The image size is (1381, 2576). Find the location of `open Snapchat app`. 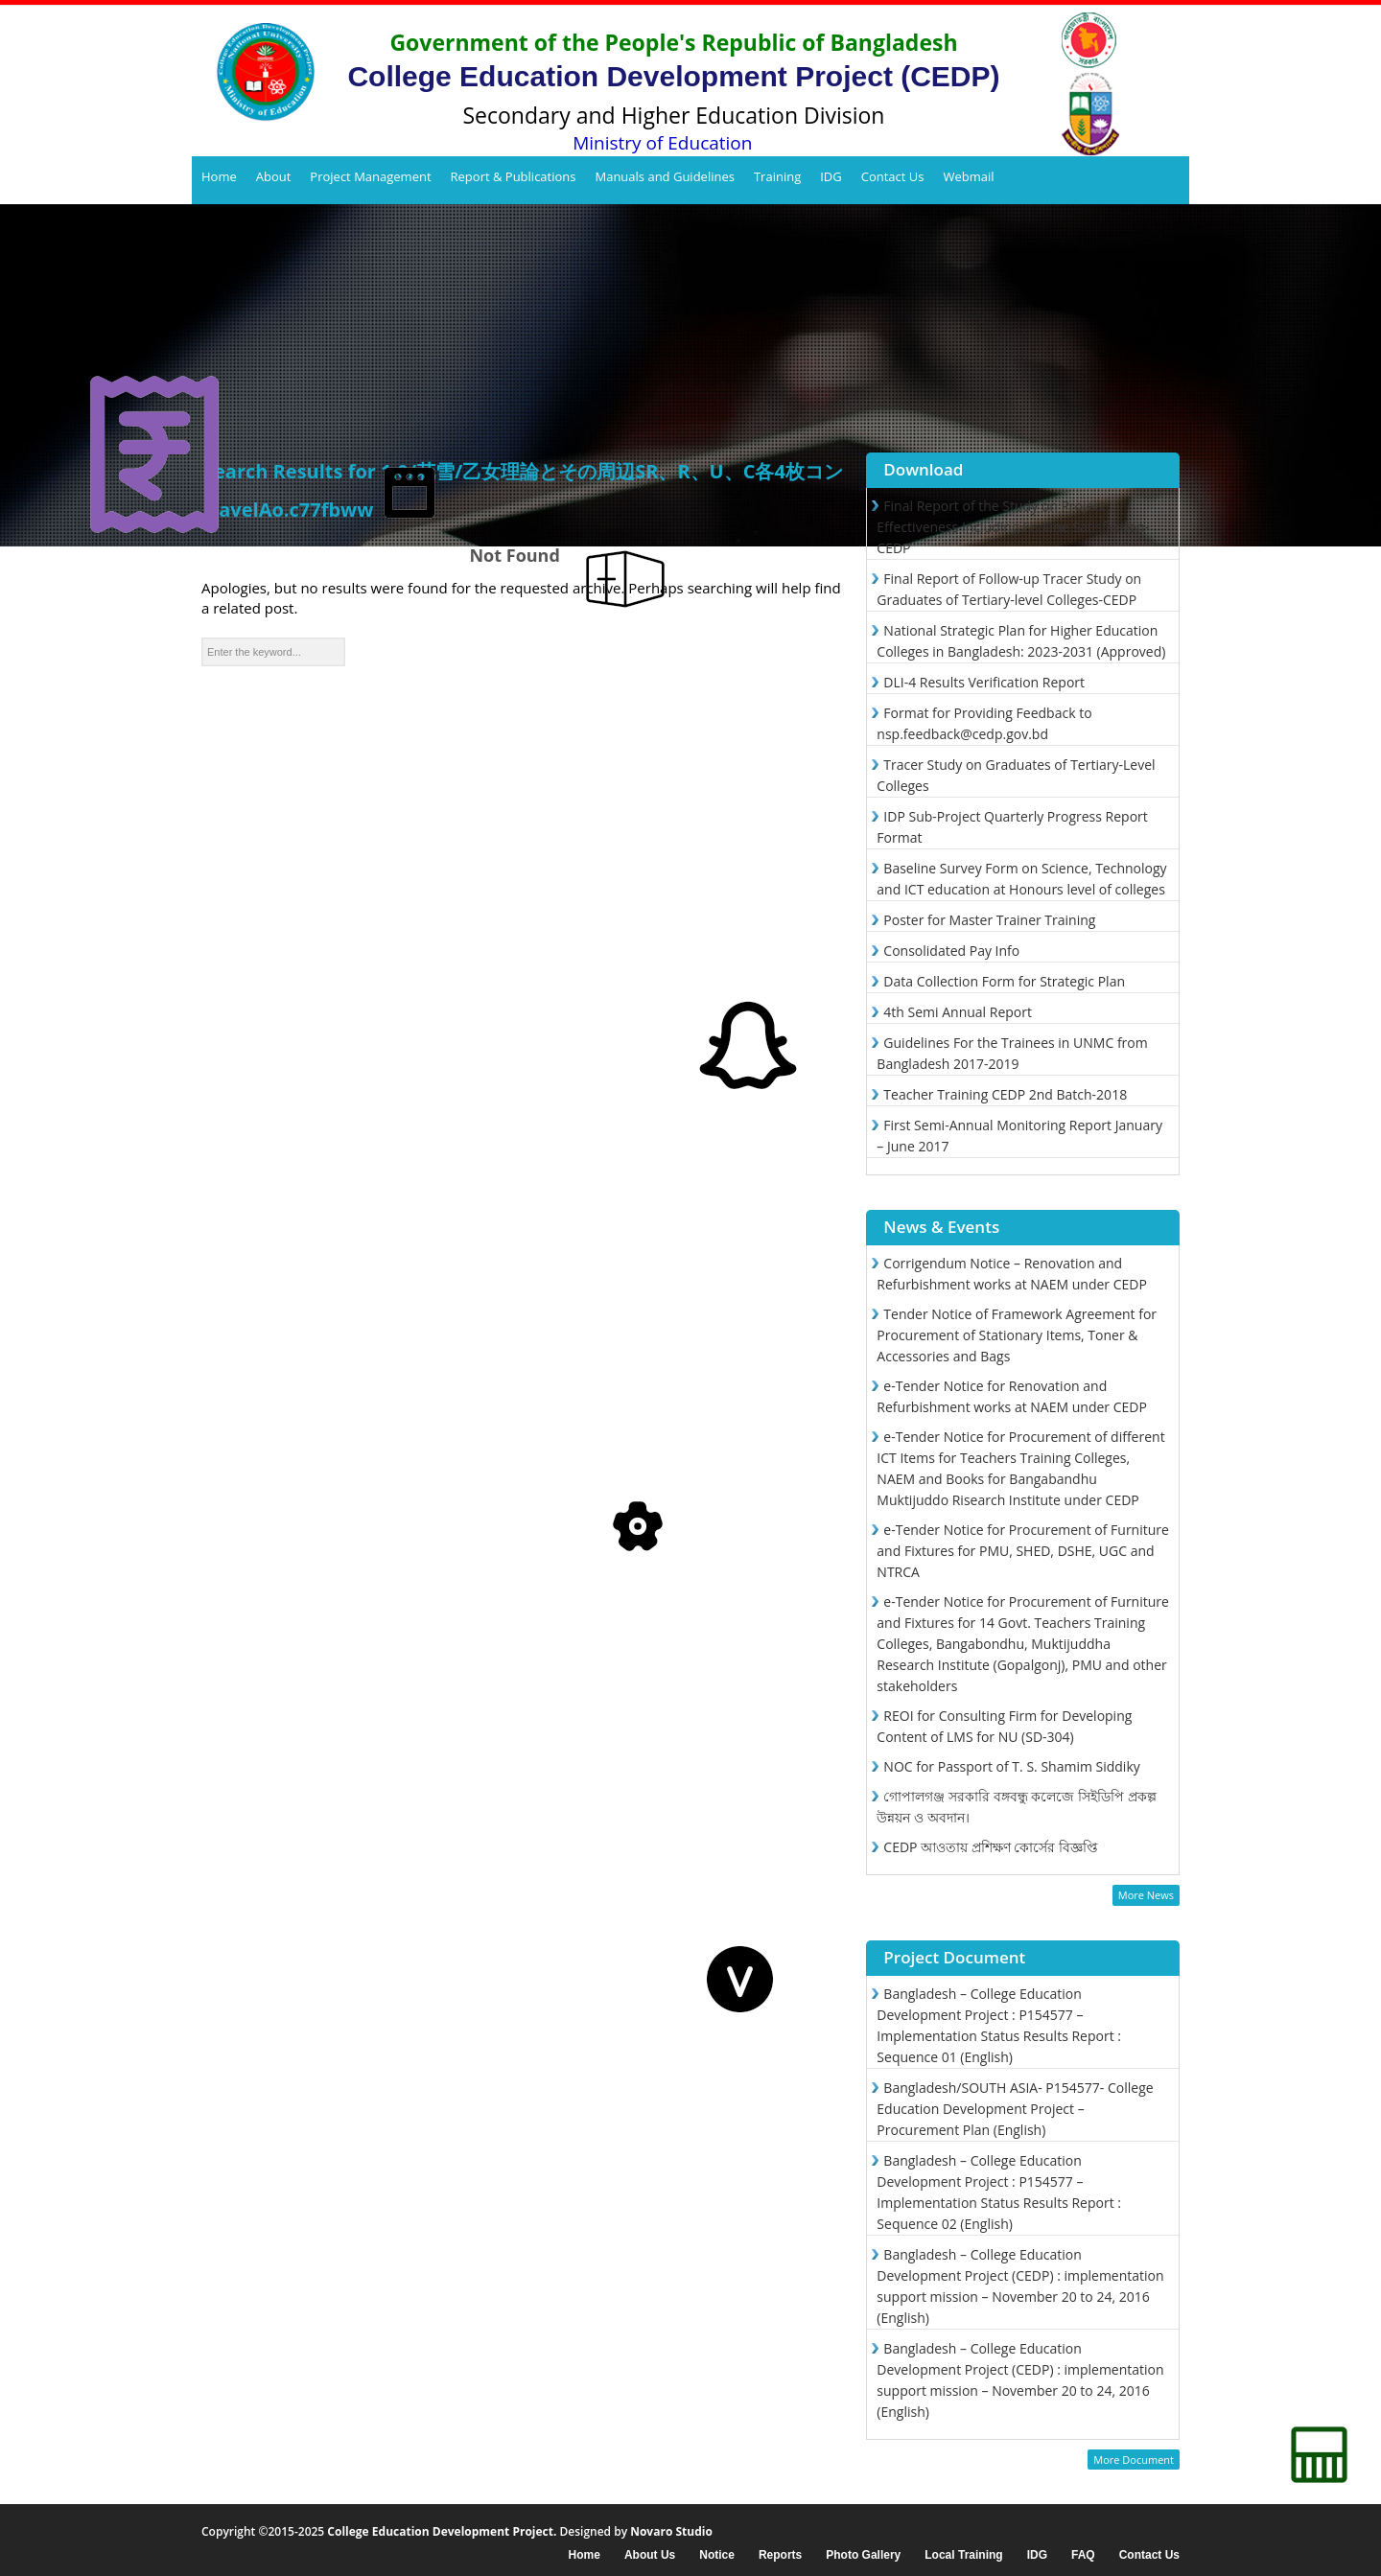

open Snapchat app is located at coordinates (748, 1047).